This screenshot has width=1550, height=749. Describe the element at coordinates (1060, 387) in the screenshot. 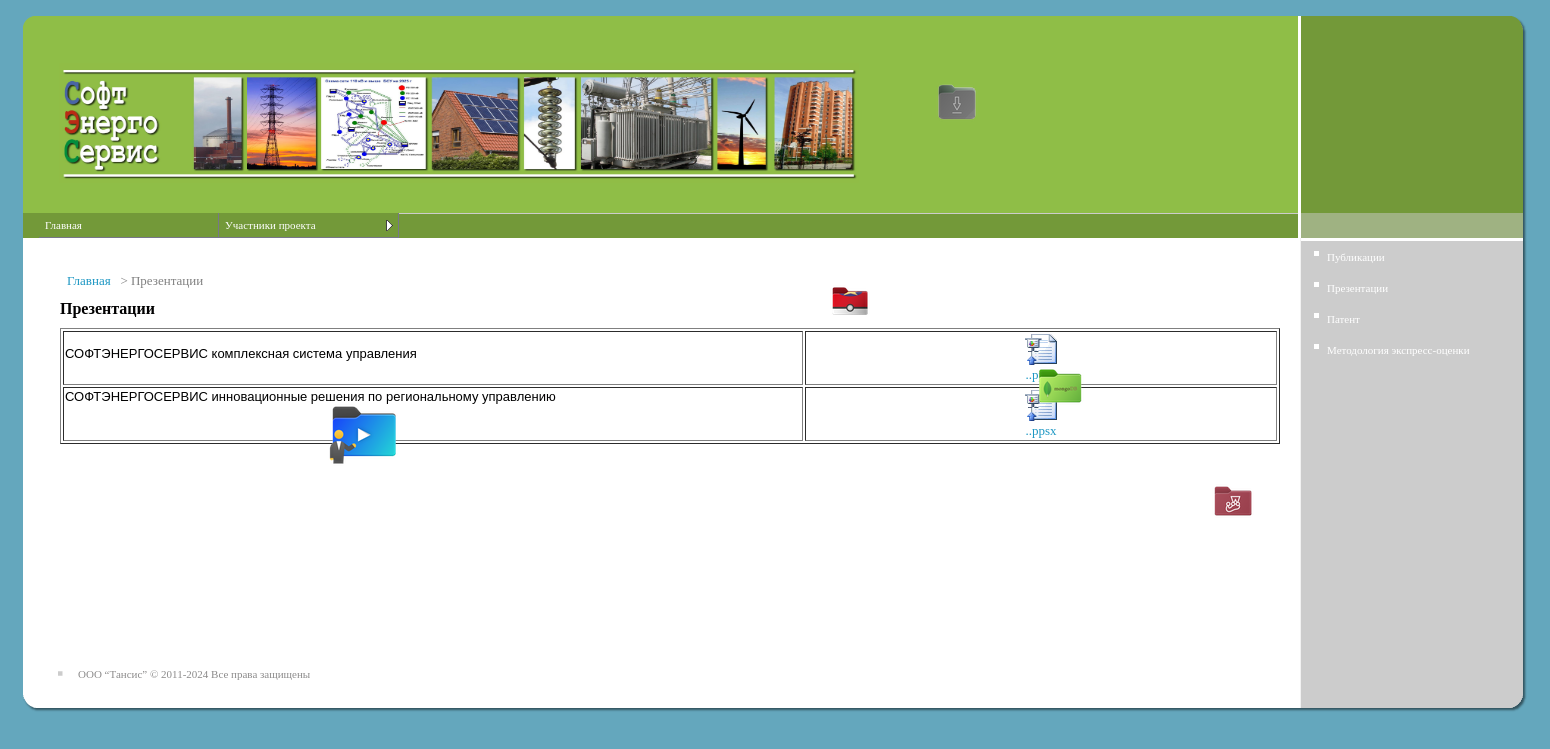

I see `open folder containing MongoDB database files` at that location.